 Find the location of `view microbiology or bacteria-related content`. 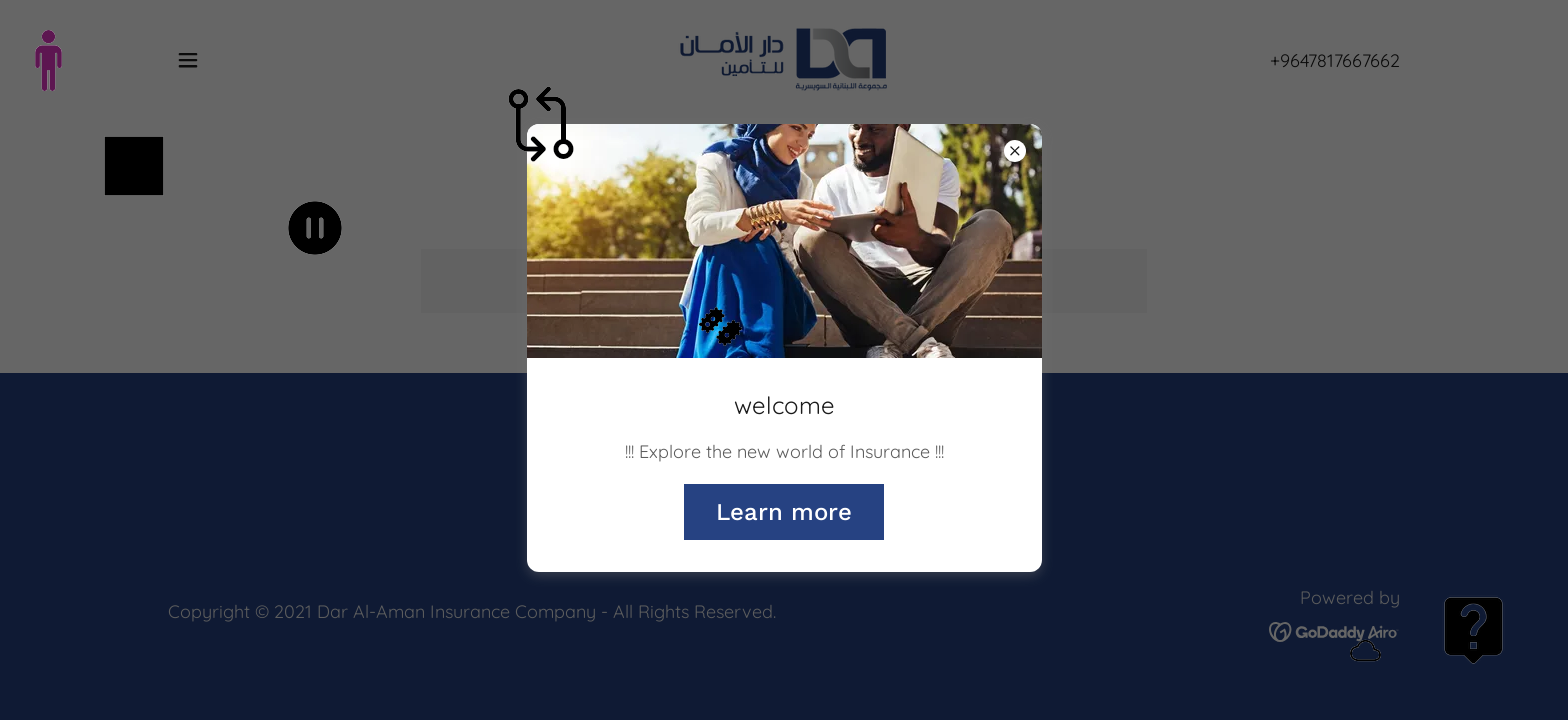

view microbiology or bacteria-related content is located at coordinates (720, 326).